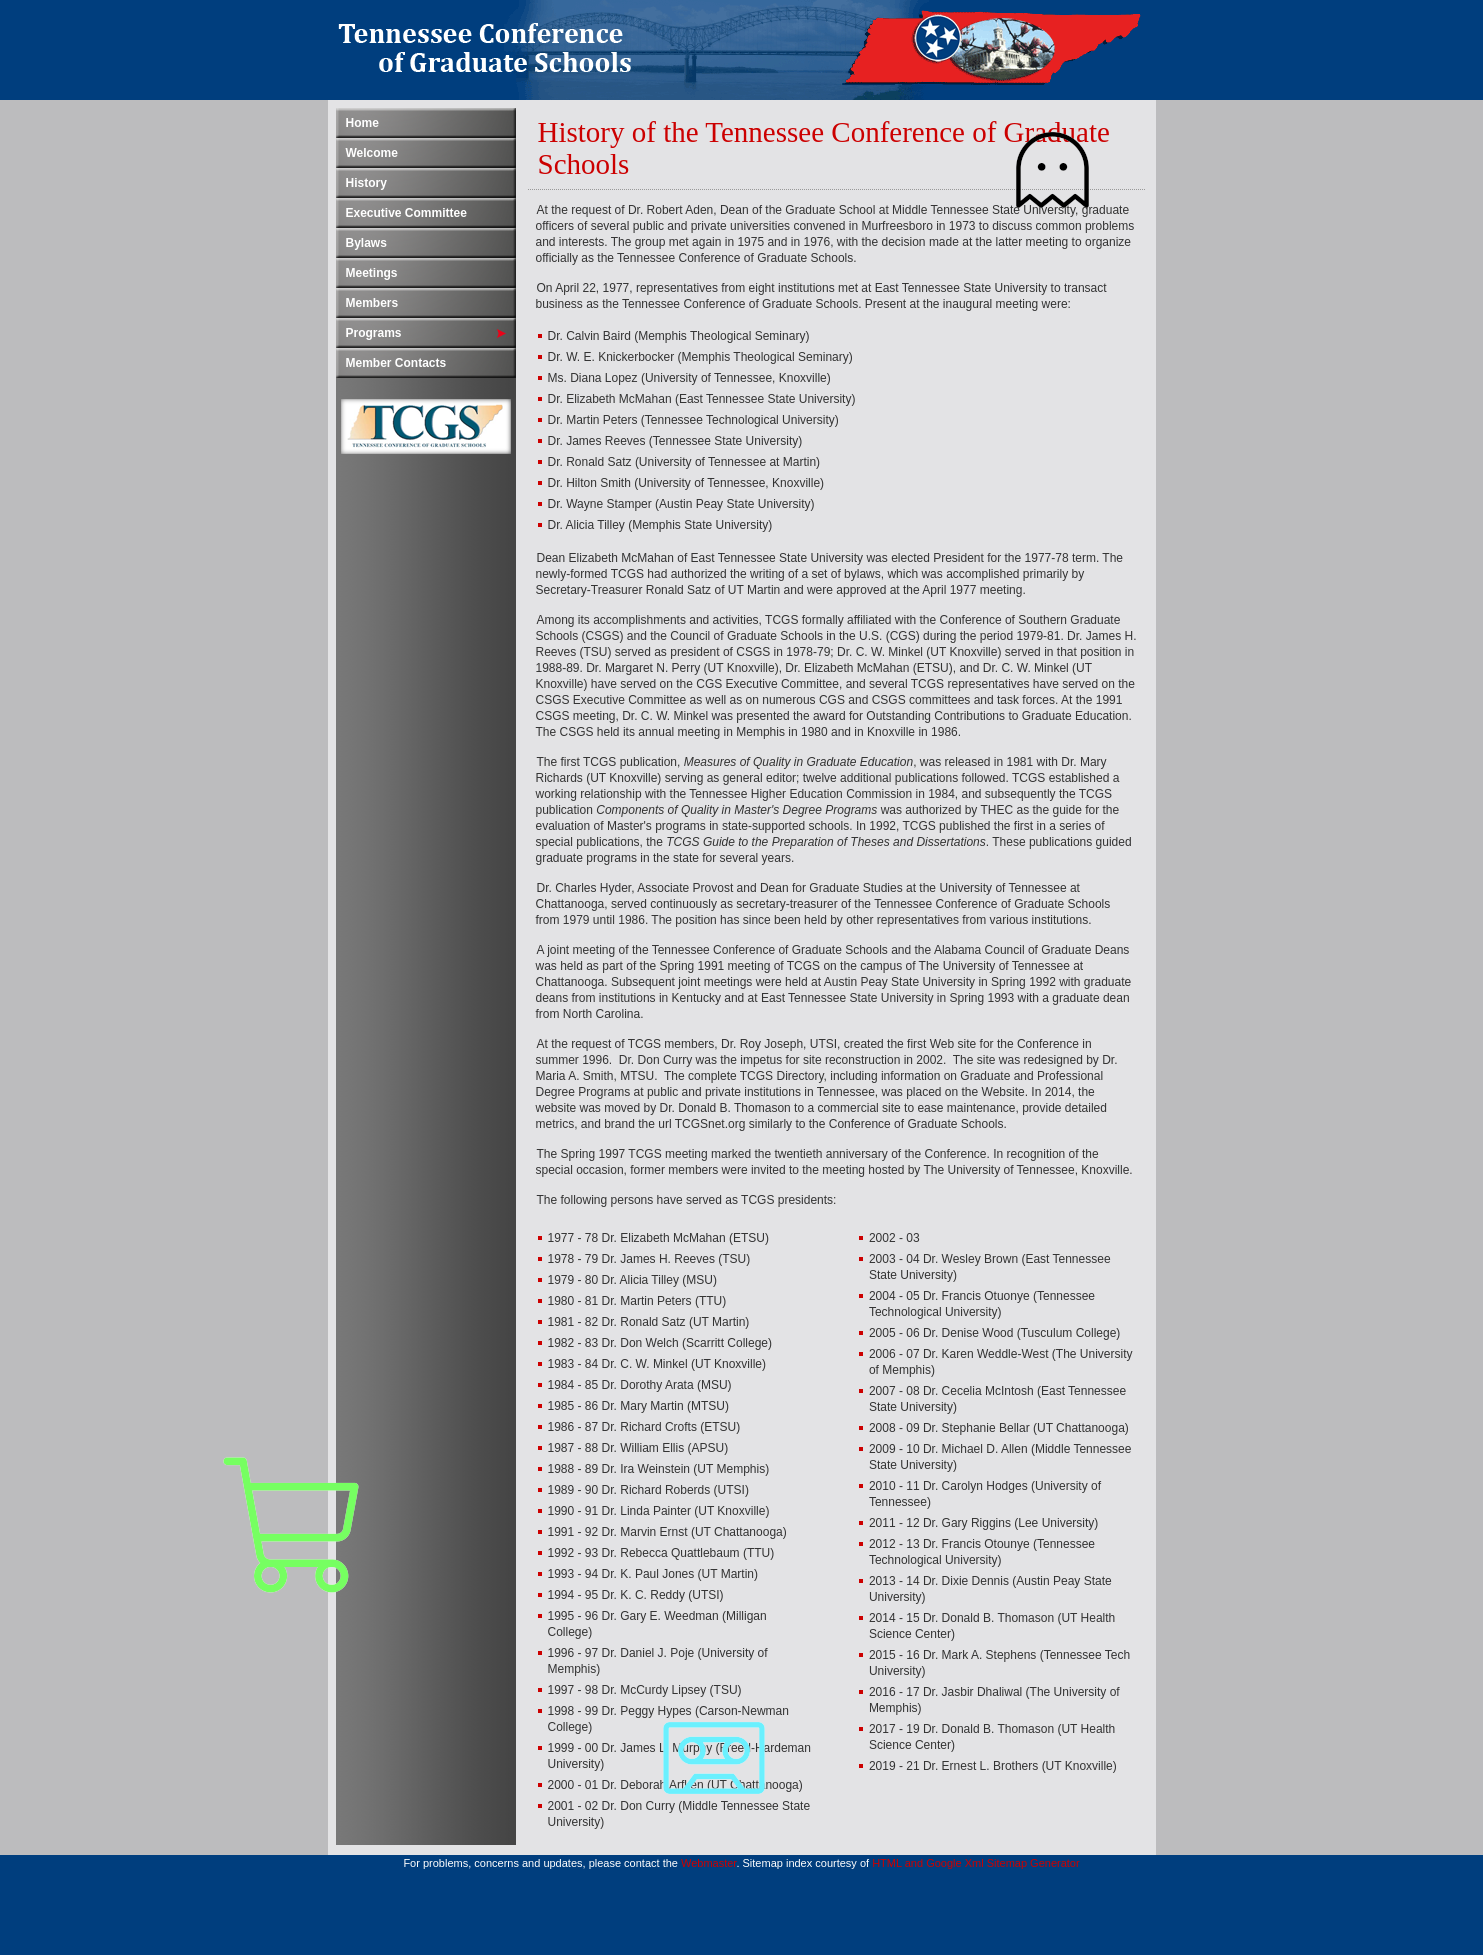  I want to click on access audio recordings or voice memos, so click(714, 1758).